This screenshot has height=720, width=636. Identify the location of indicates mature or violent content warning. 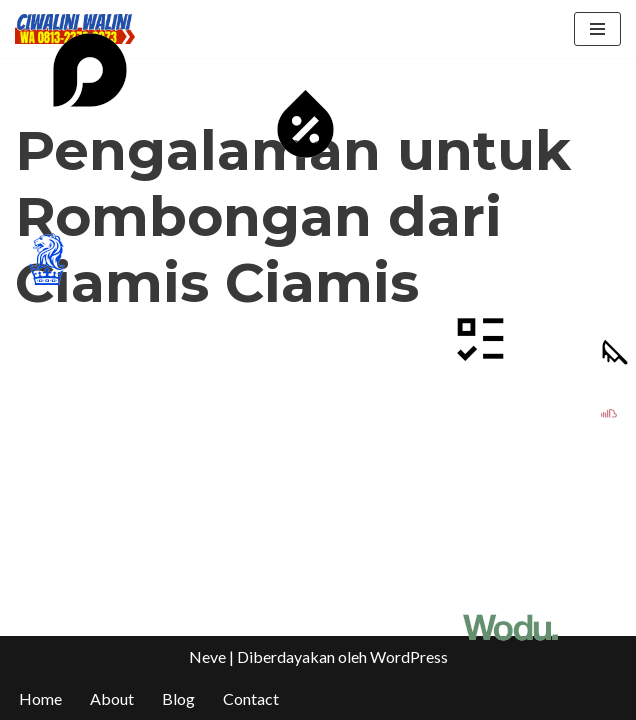
(614, 352).